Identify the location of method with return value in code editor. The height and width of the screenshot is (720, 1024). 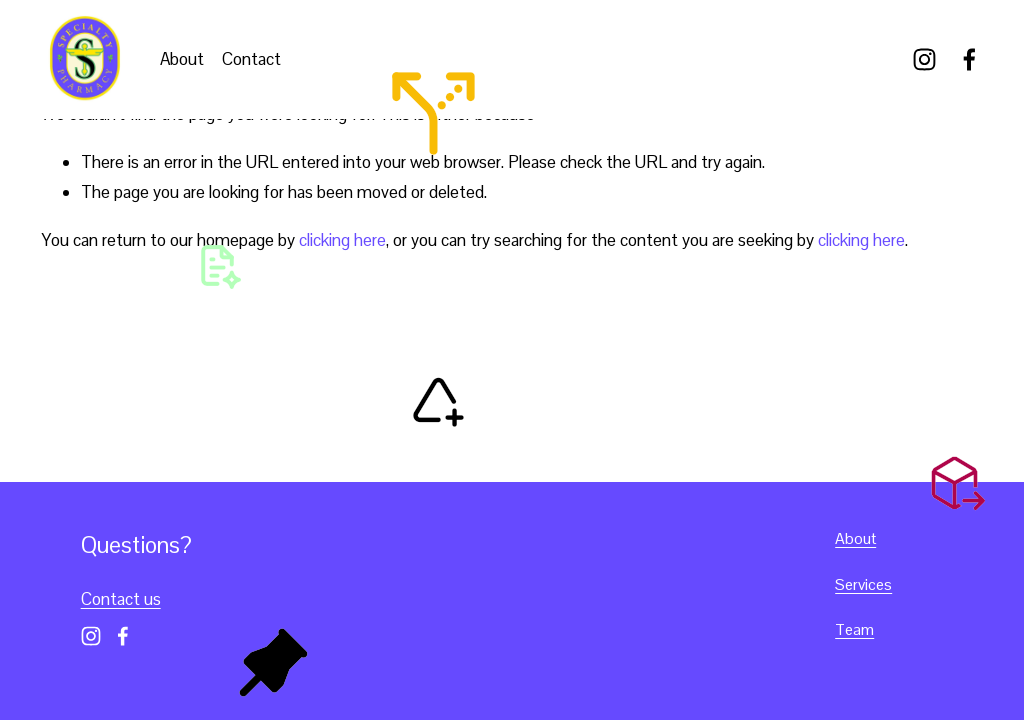
(954, 483).